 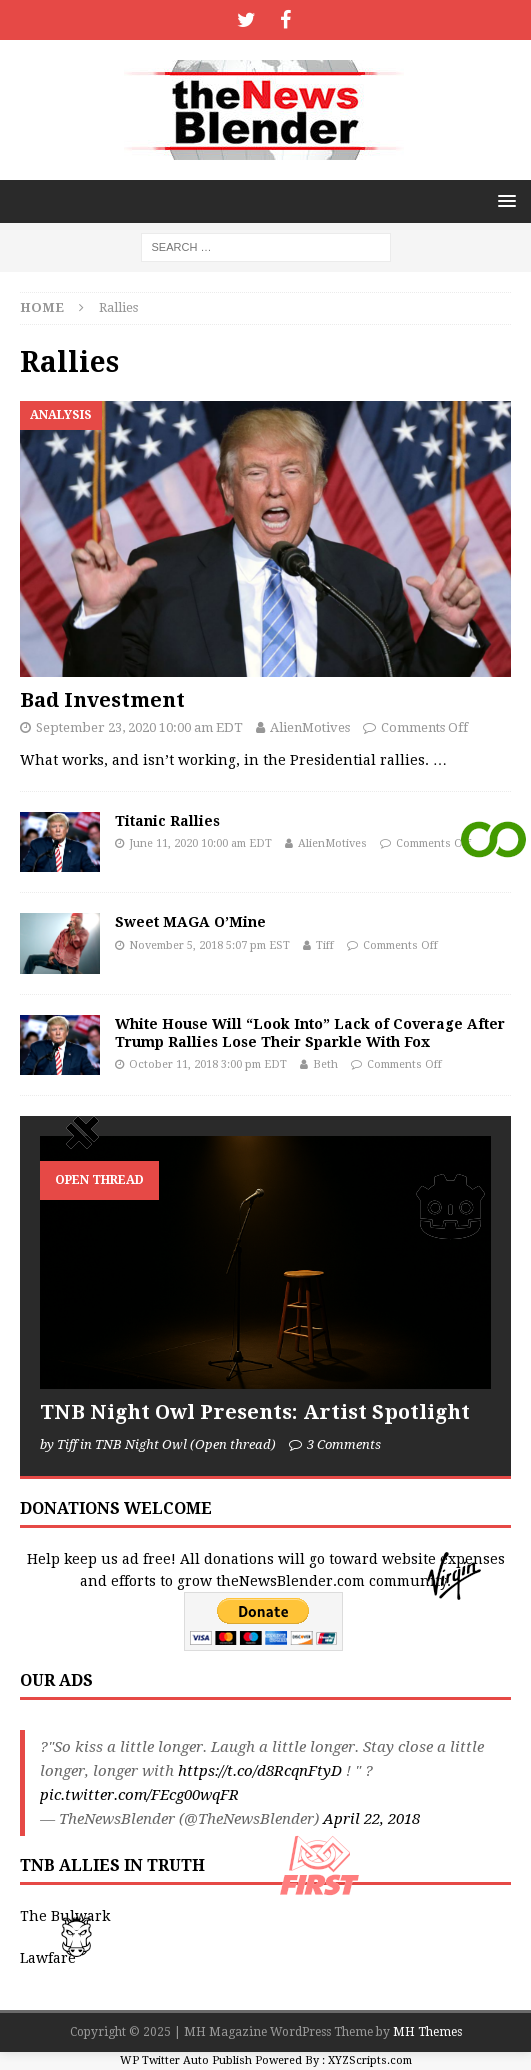 What do you see at coordinates (450, 1206) in the screenshot?
I see `open godot engine application` at bounding box center [450, 1206].